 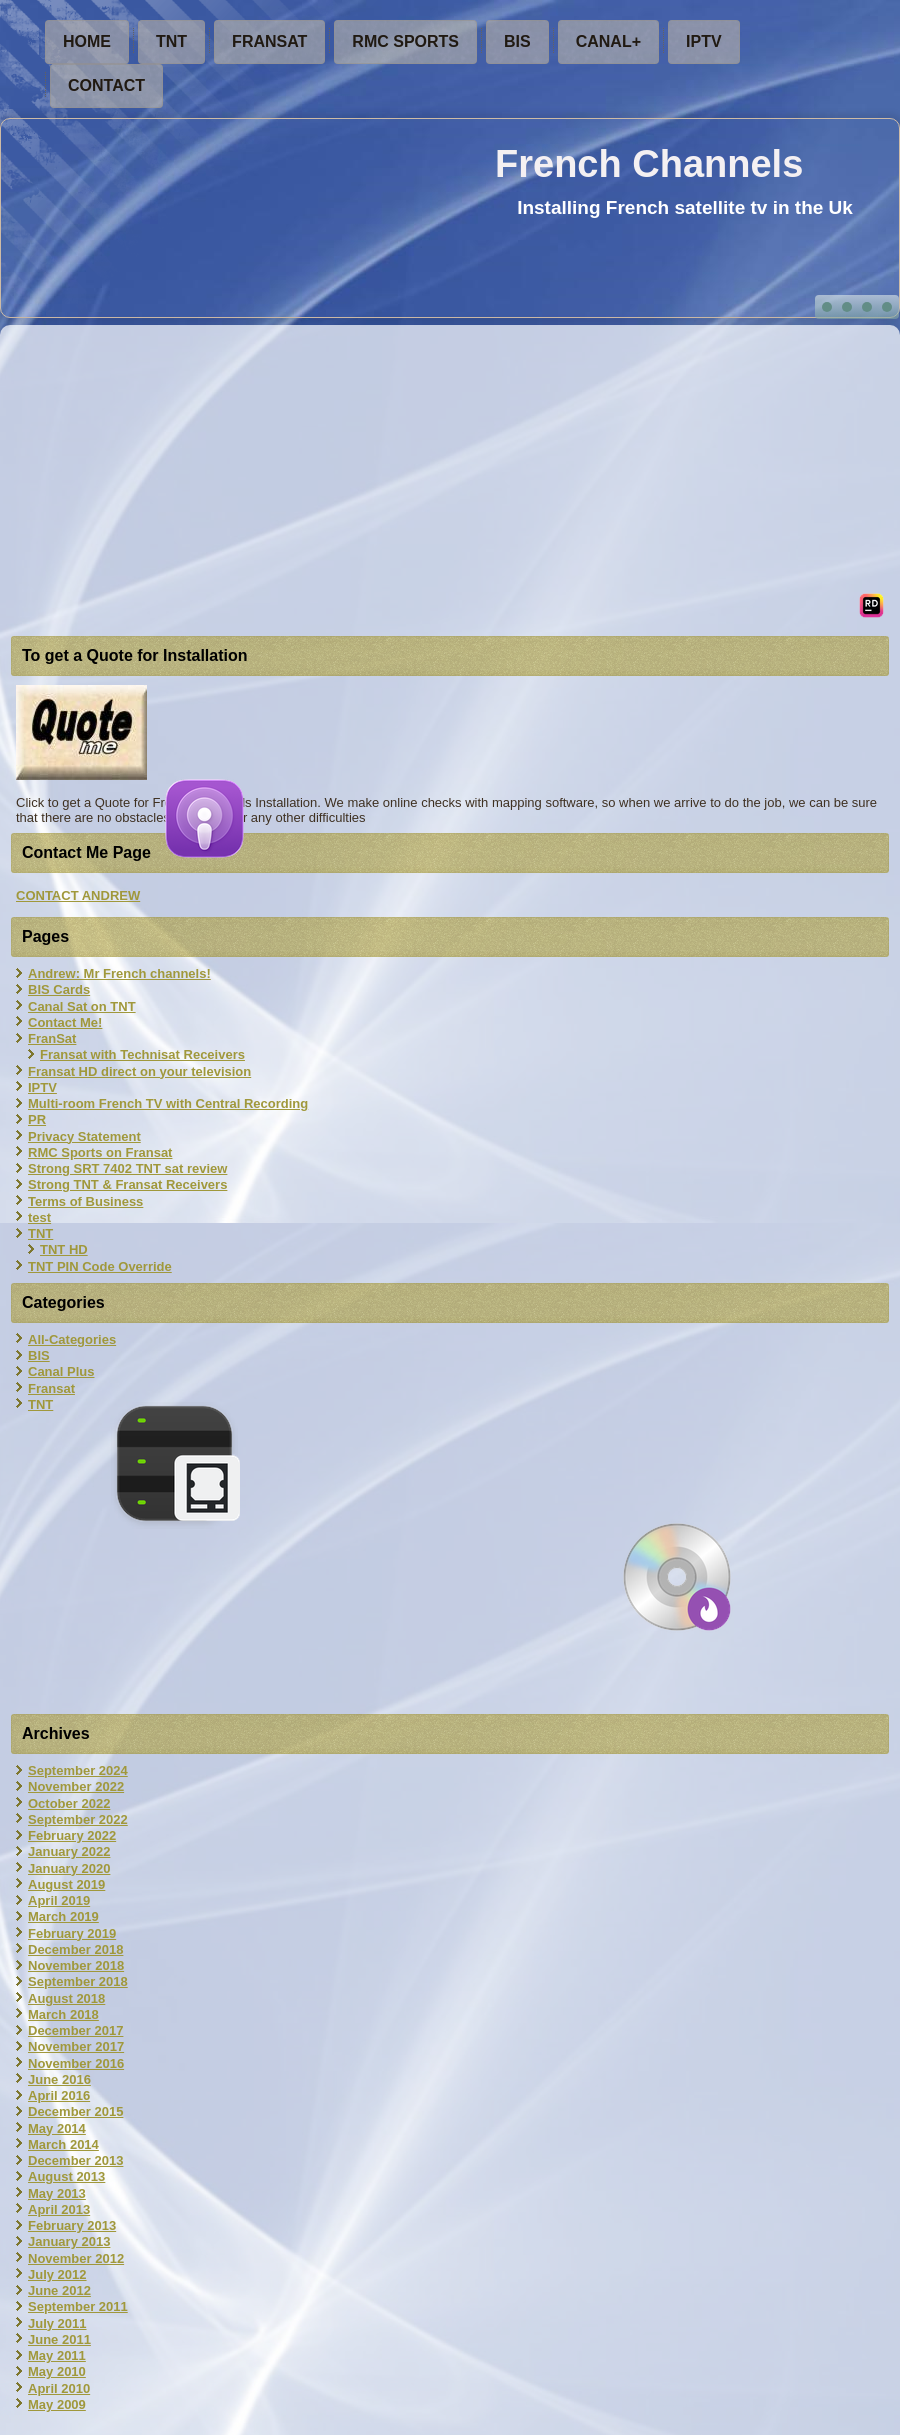 What do you see at coordinates (204, 818) in the screenshot?
I see `open the apple podcasts app` at bounding box center [204, 818].